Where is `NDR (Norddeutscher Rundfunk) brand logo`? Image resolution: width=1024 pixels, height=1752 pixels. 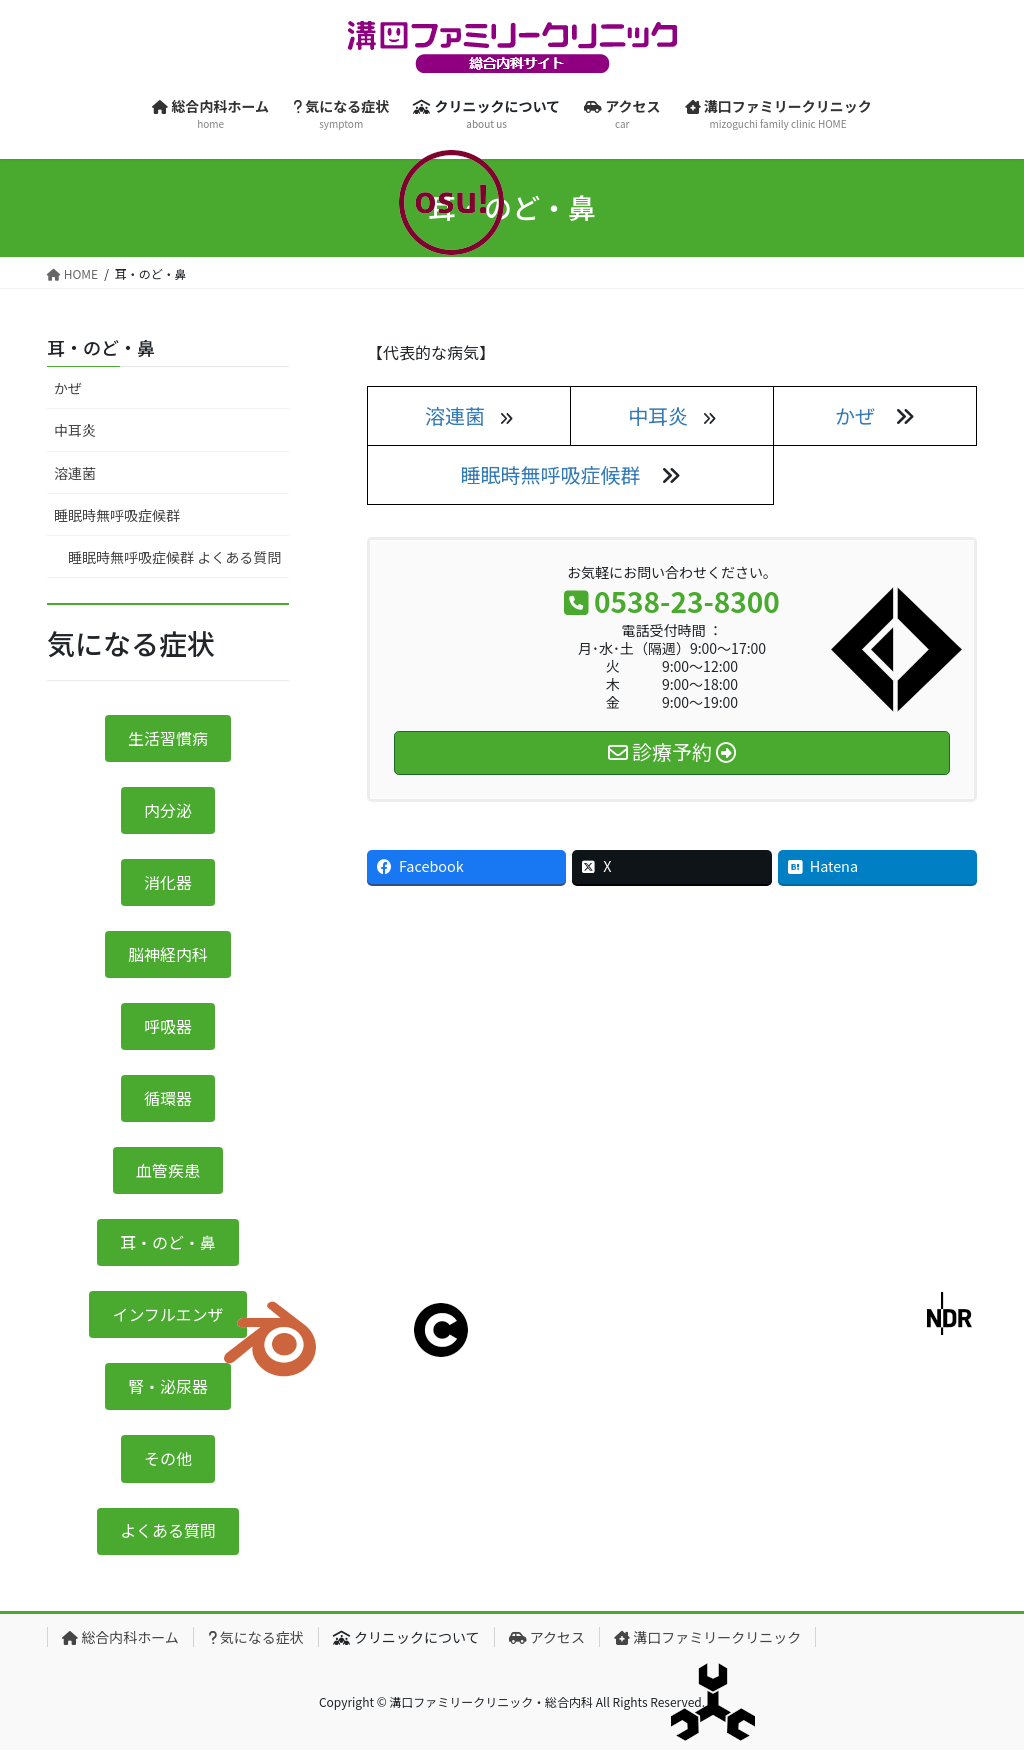
NDR (Norddeutscher Rundfunk) brand logo is located at coordinates (949, 1313).